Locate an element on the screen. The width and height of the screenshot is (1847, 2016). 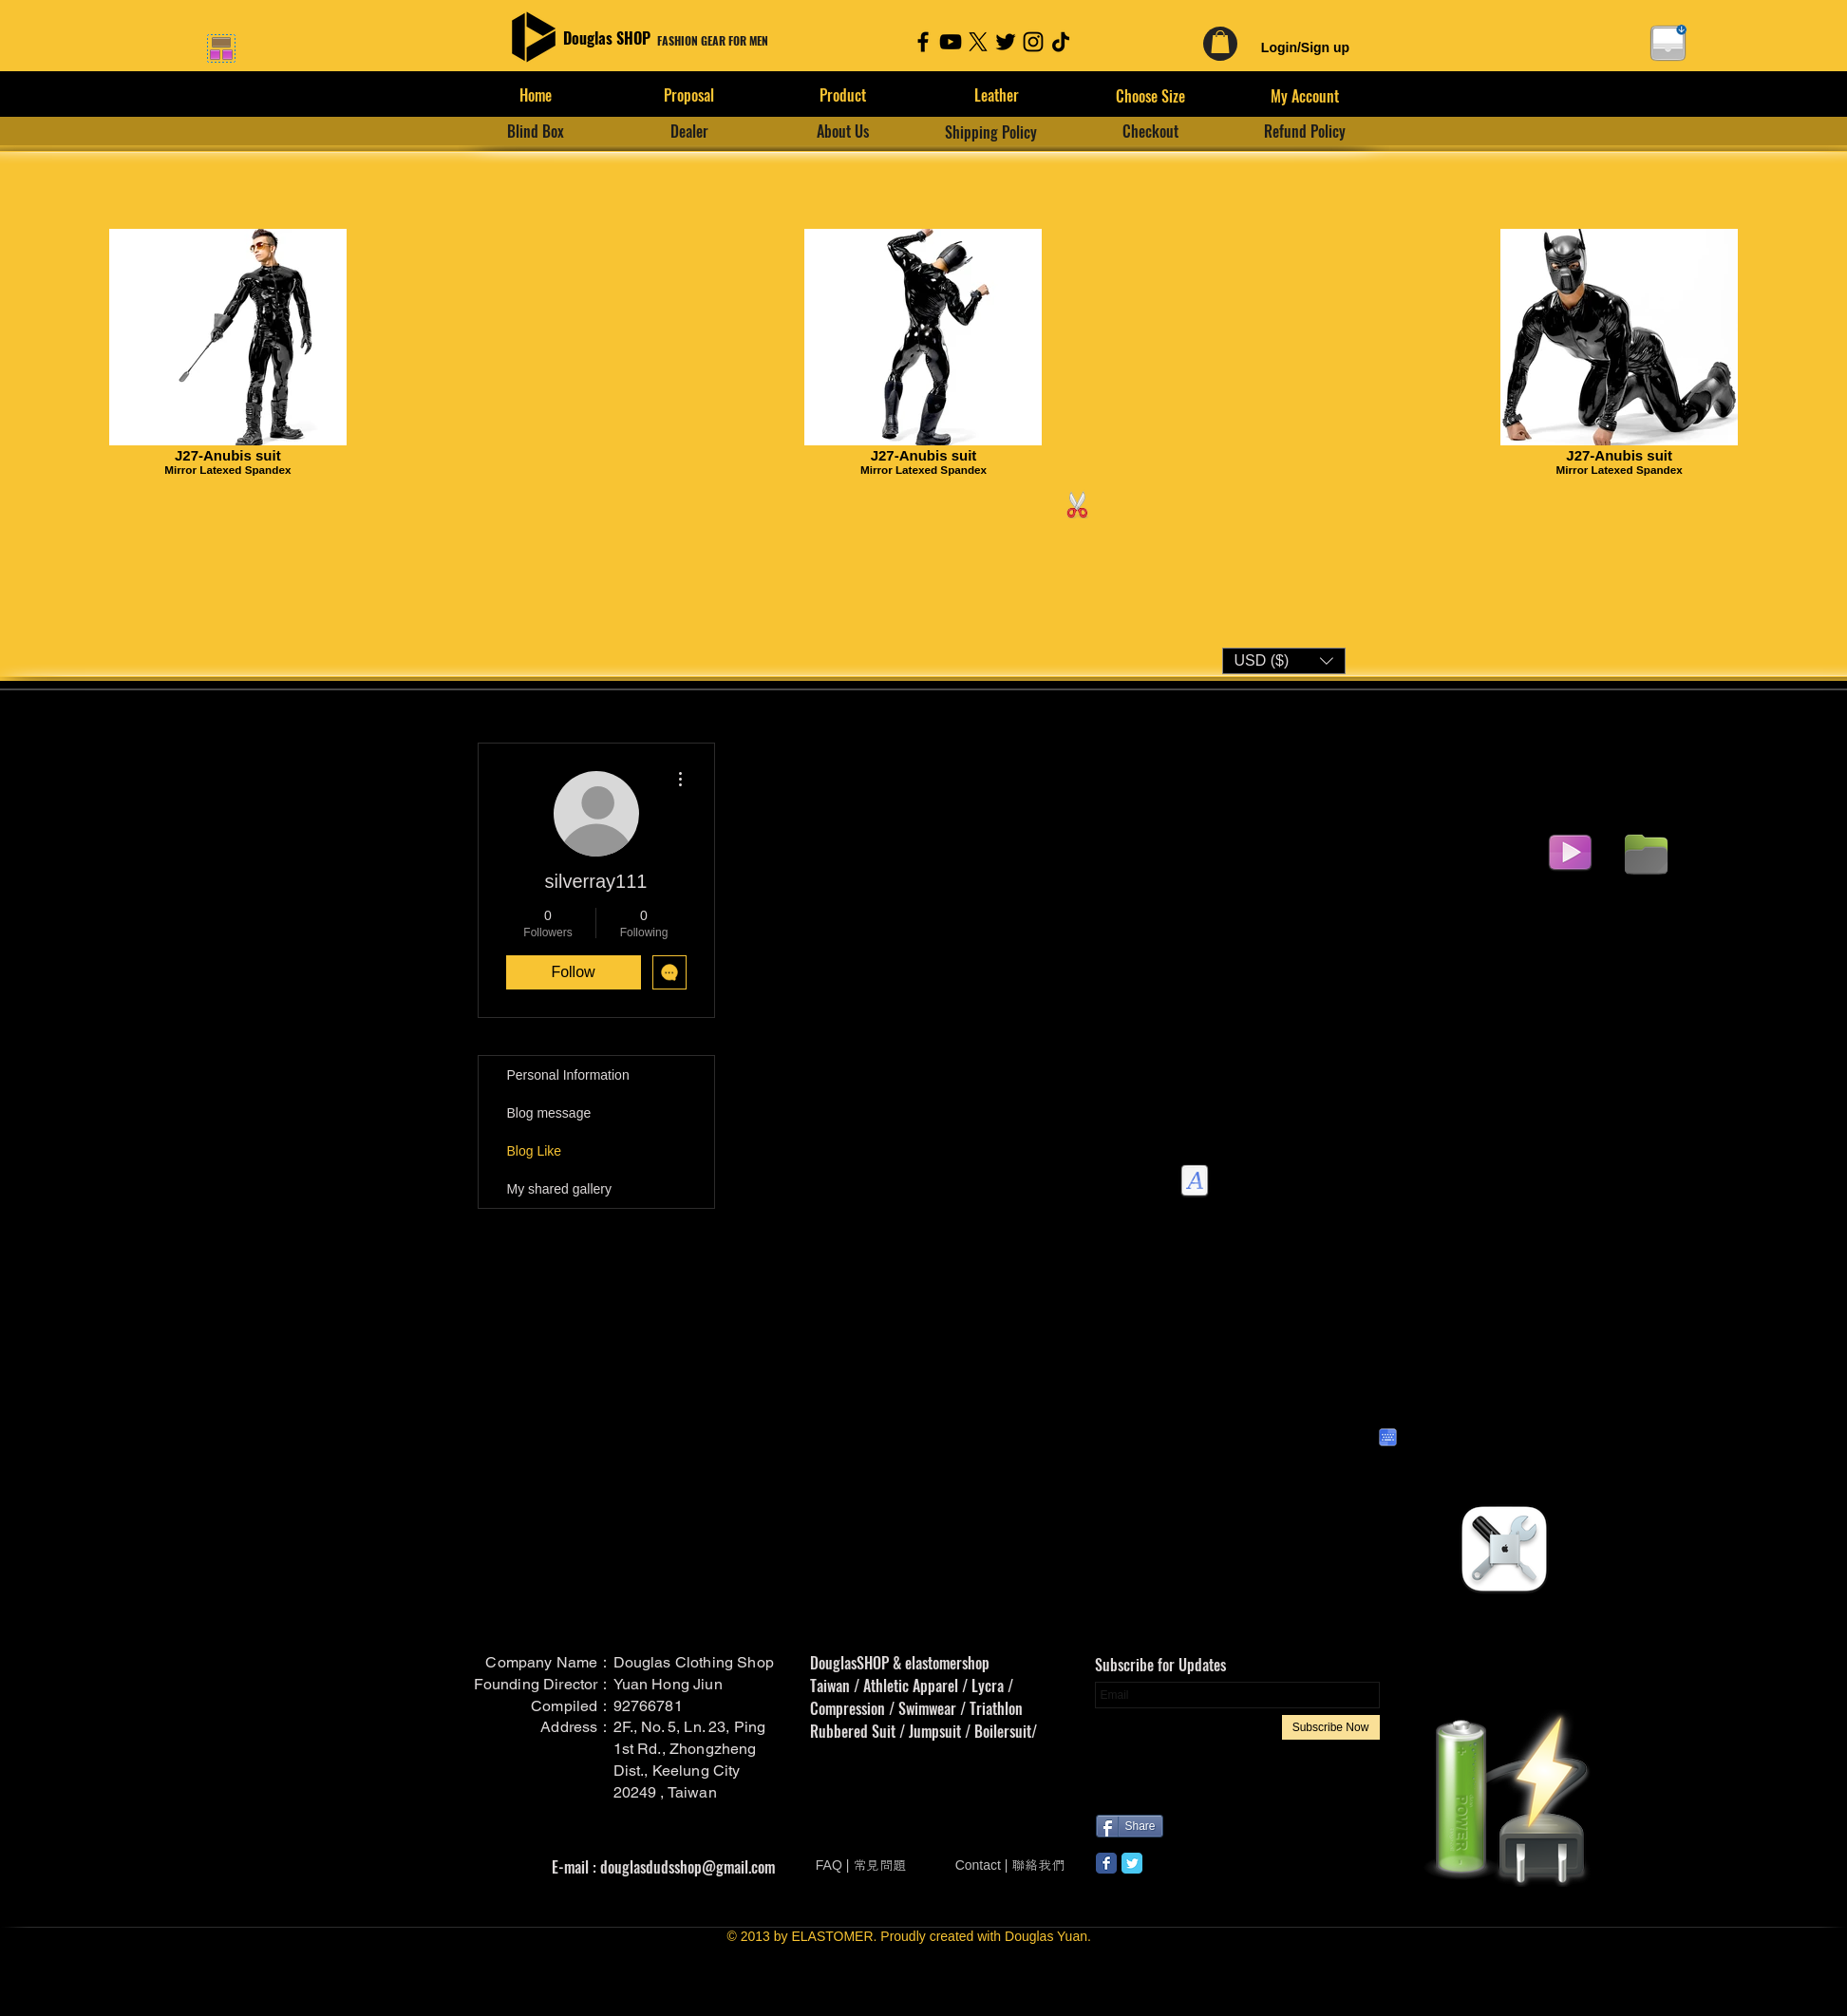
access keyboard and input method settings is located at coordinates (1387, 1437).